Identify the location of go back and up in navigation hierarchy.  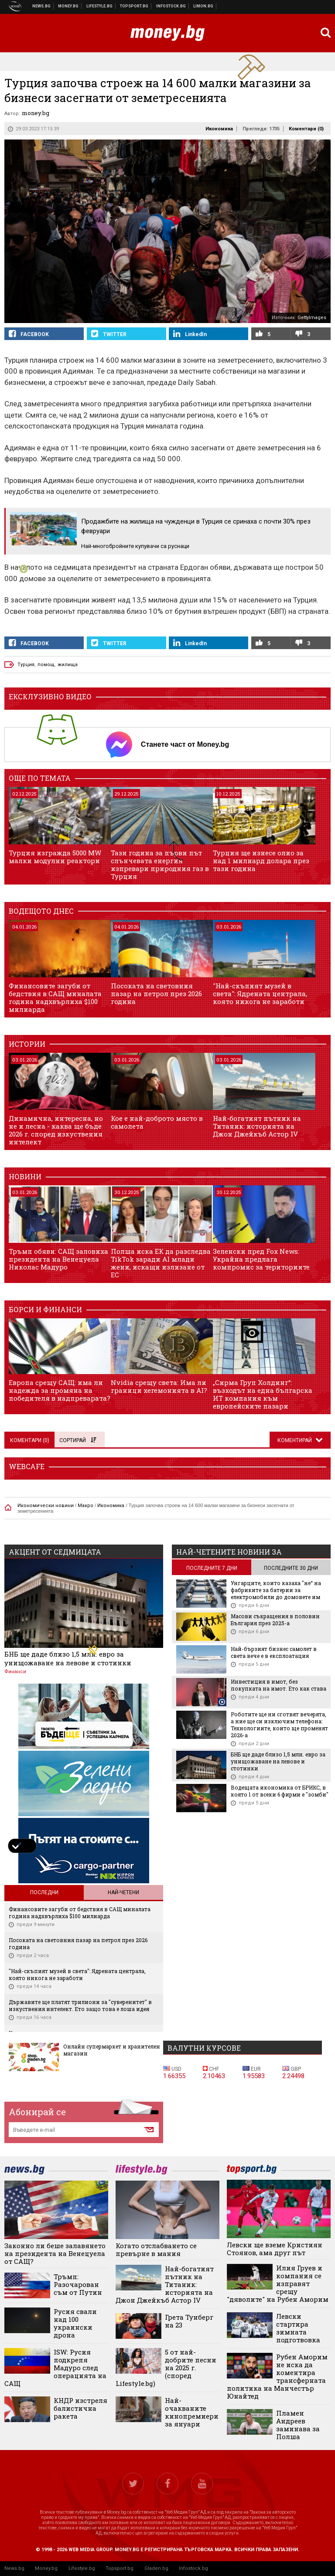
(176, 851).